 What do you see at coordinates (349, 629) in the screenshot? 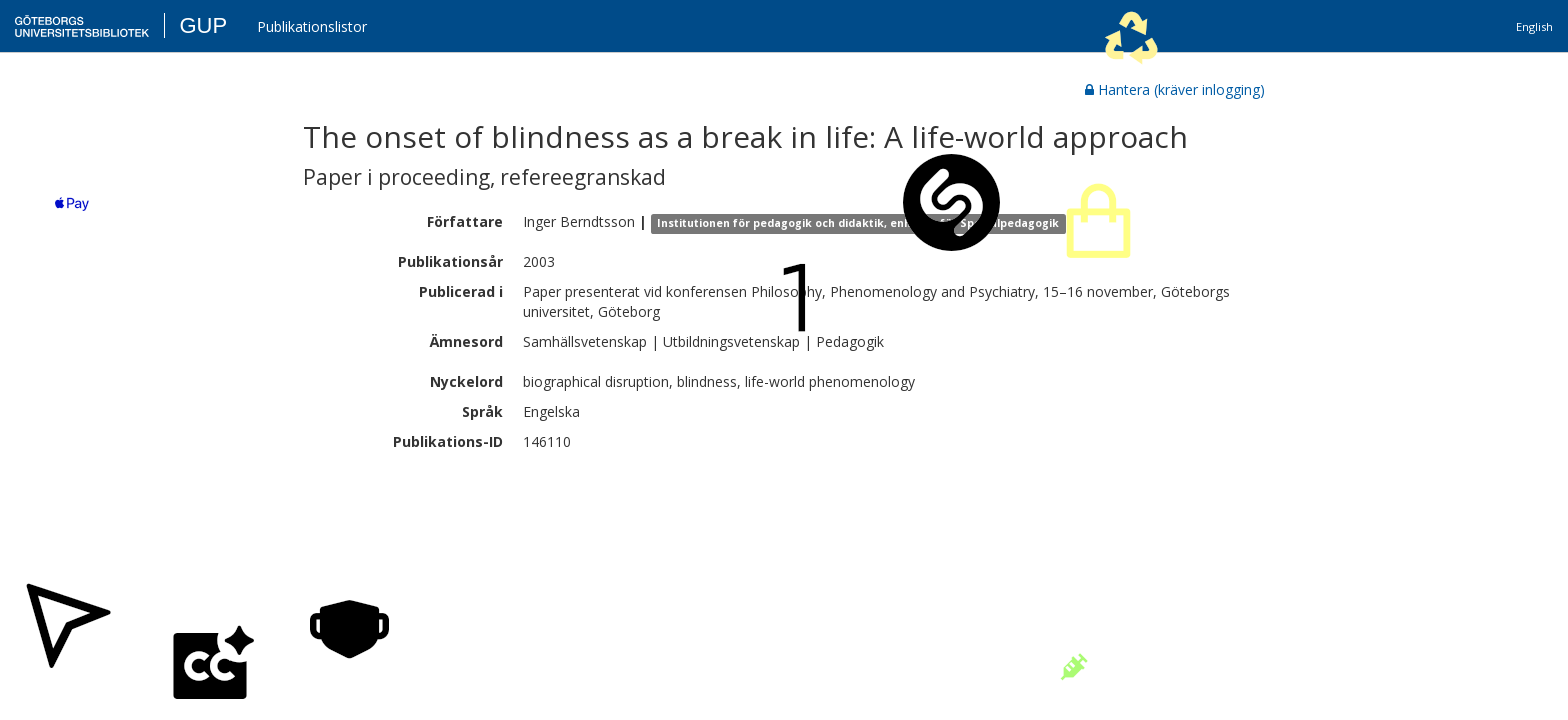
I see `health and safety guidelines indicator` at bounding box center [349, 629].